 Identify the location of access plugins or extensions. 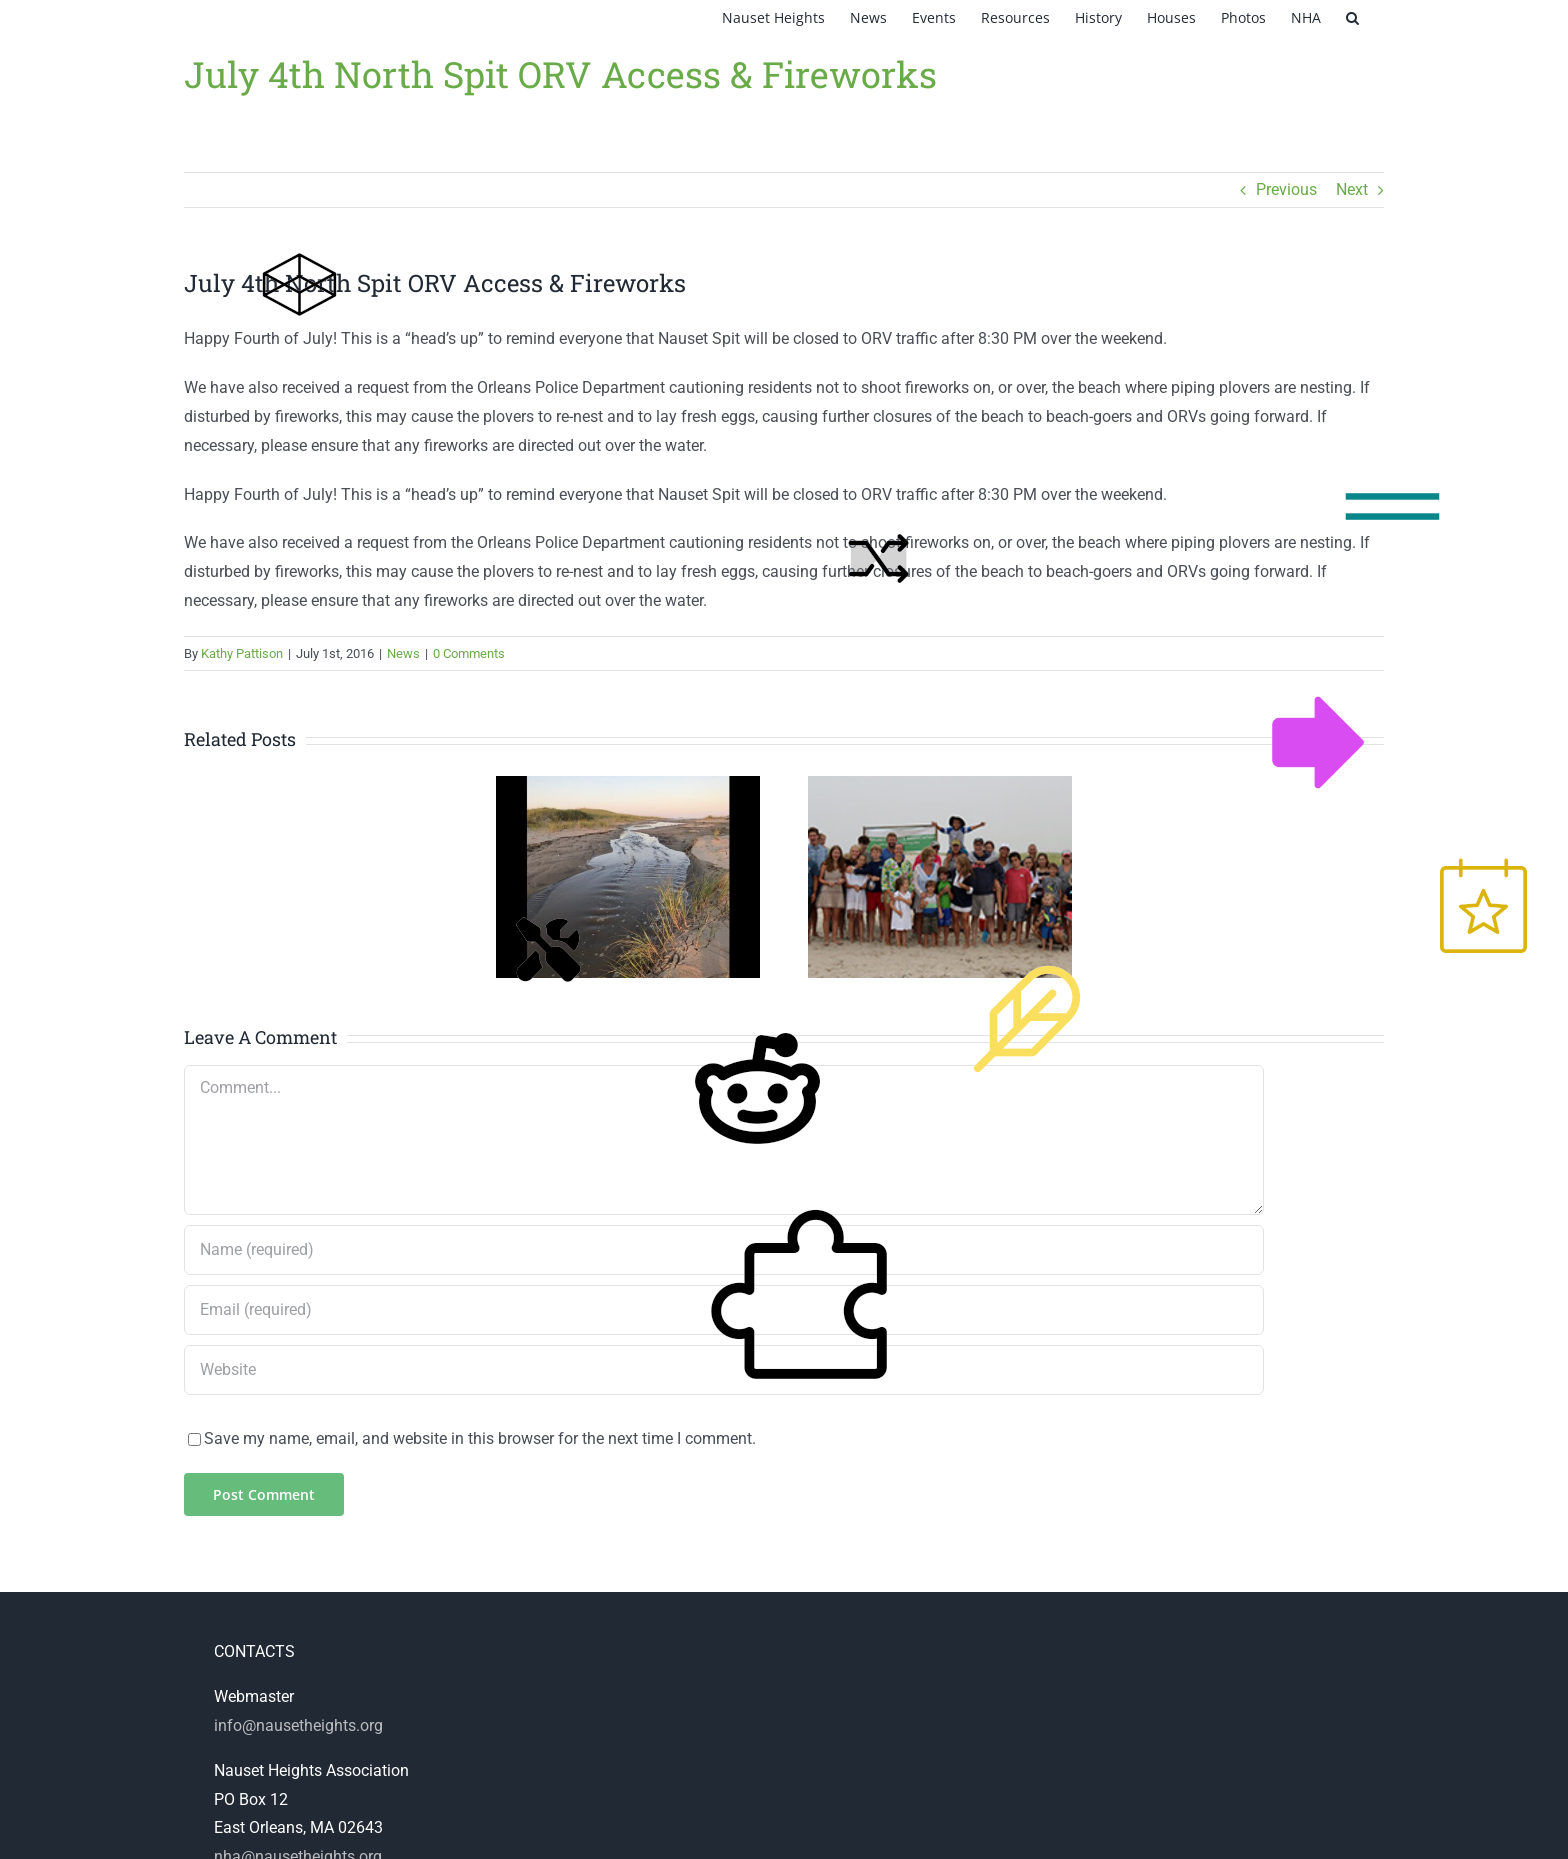
(809, 1301).